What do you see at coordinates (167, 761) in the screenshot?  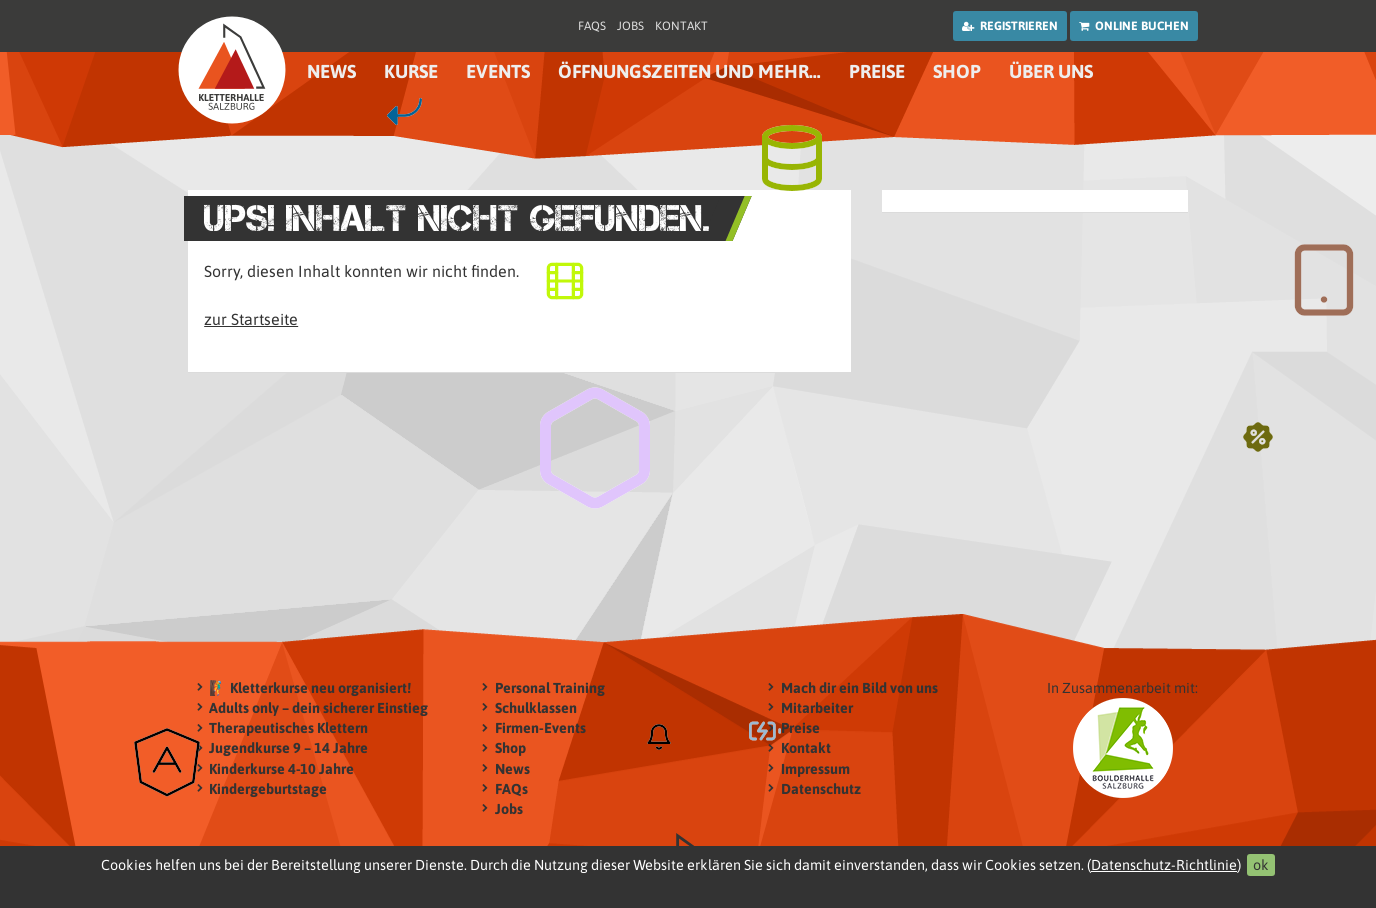 I see `Angular framework logo` at bounding box center [167, 761].